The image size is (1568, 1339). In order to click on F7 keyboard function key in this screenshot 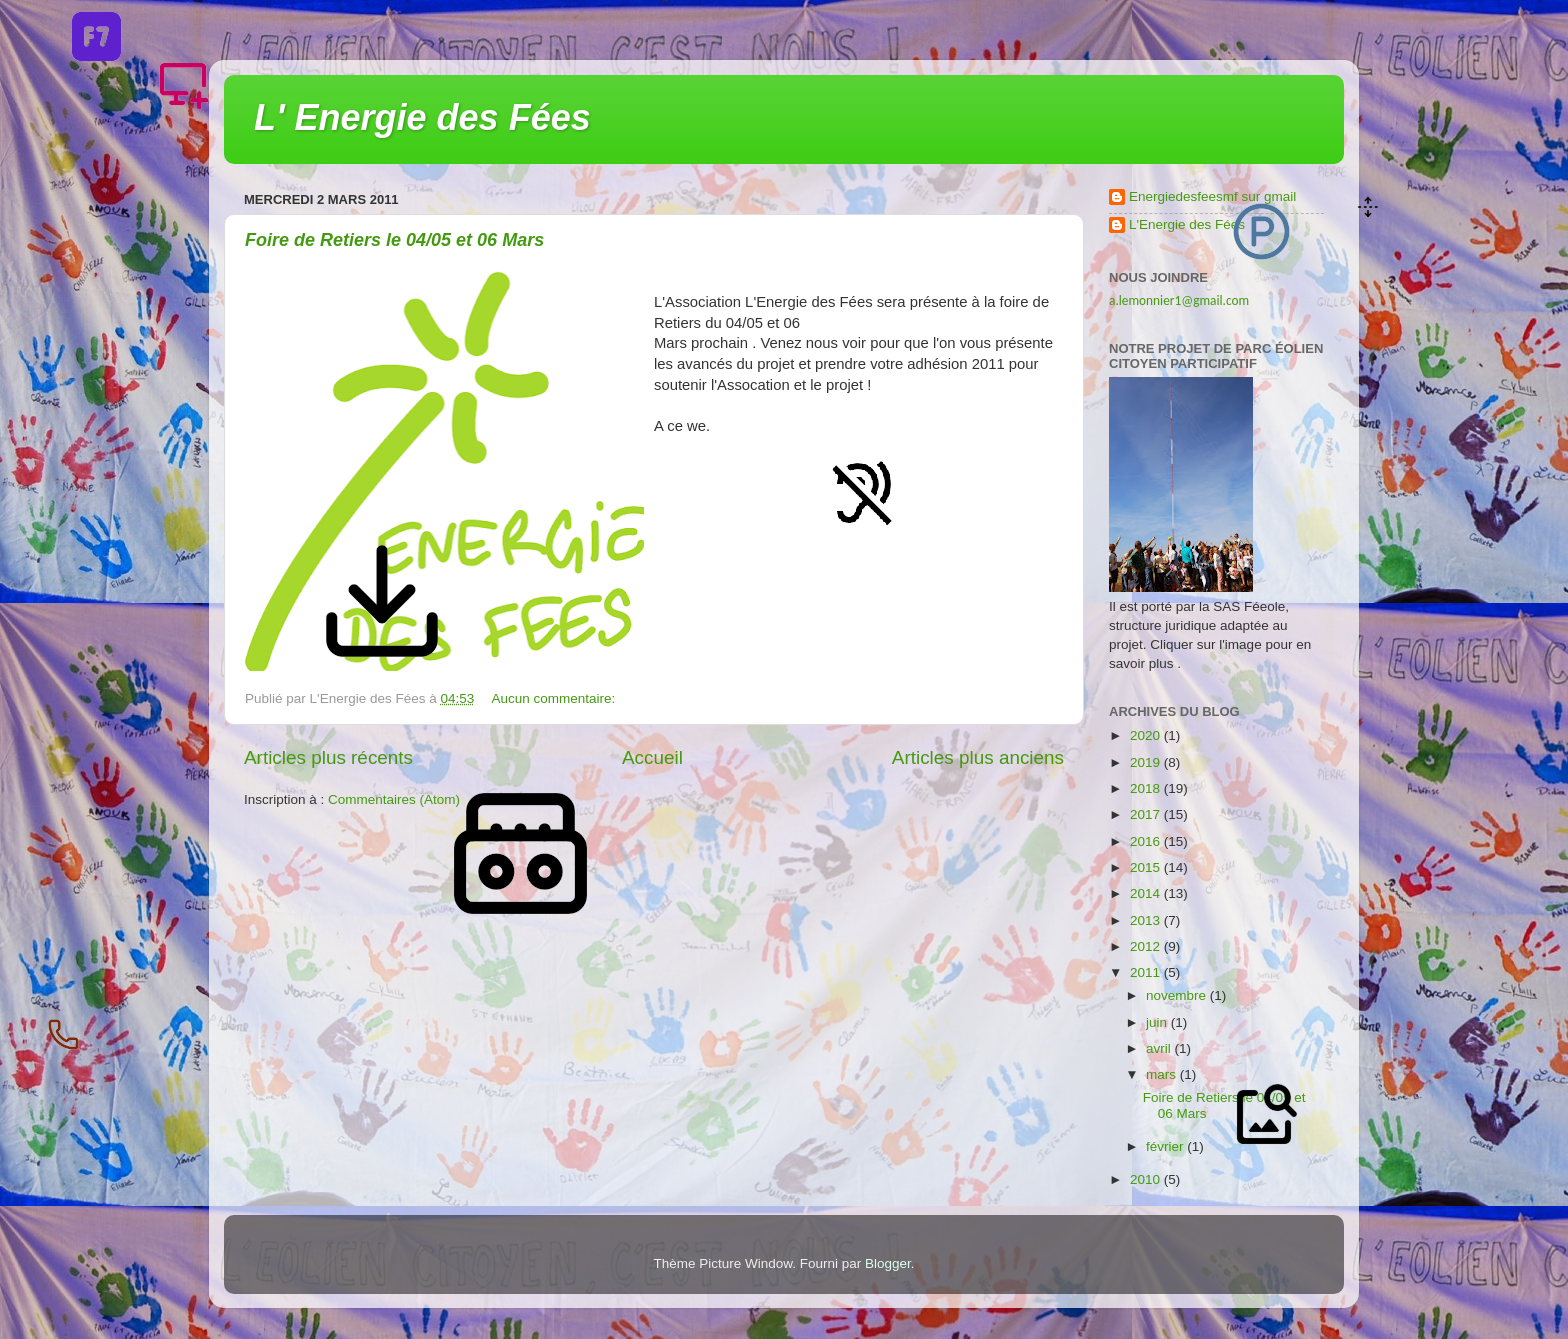, I will do `click(96, 36)`.